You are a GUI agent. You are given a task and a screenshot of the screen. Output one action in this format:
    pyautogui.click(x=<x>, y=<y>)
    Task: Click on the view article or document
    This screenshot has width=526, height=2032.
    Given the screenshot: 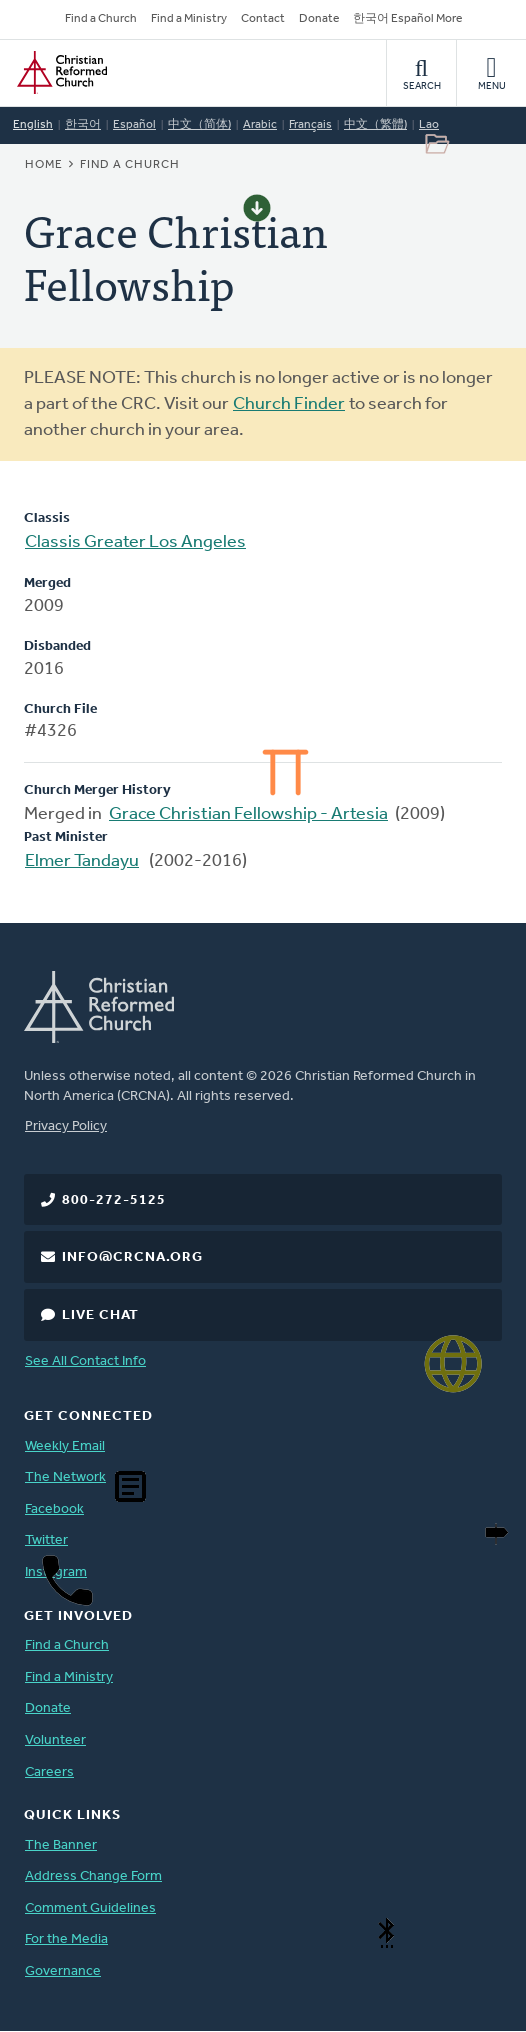 What is the action you would take?
    pyautogui.click(x=130, y=1486)
    